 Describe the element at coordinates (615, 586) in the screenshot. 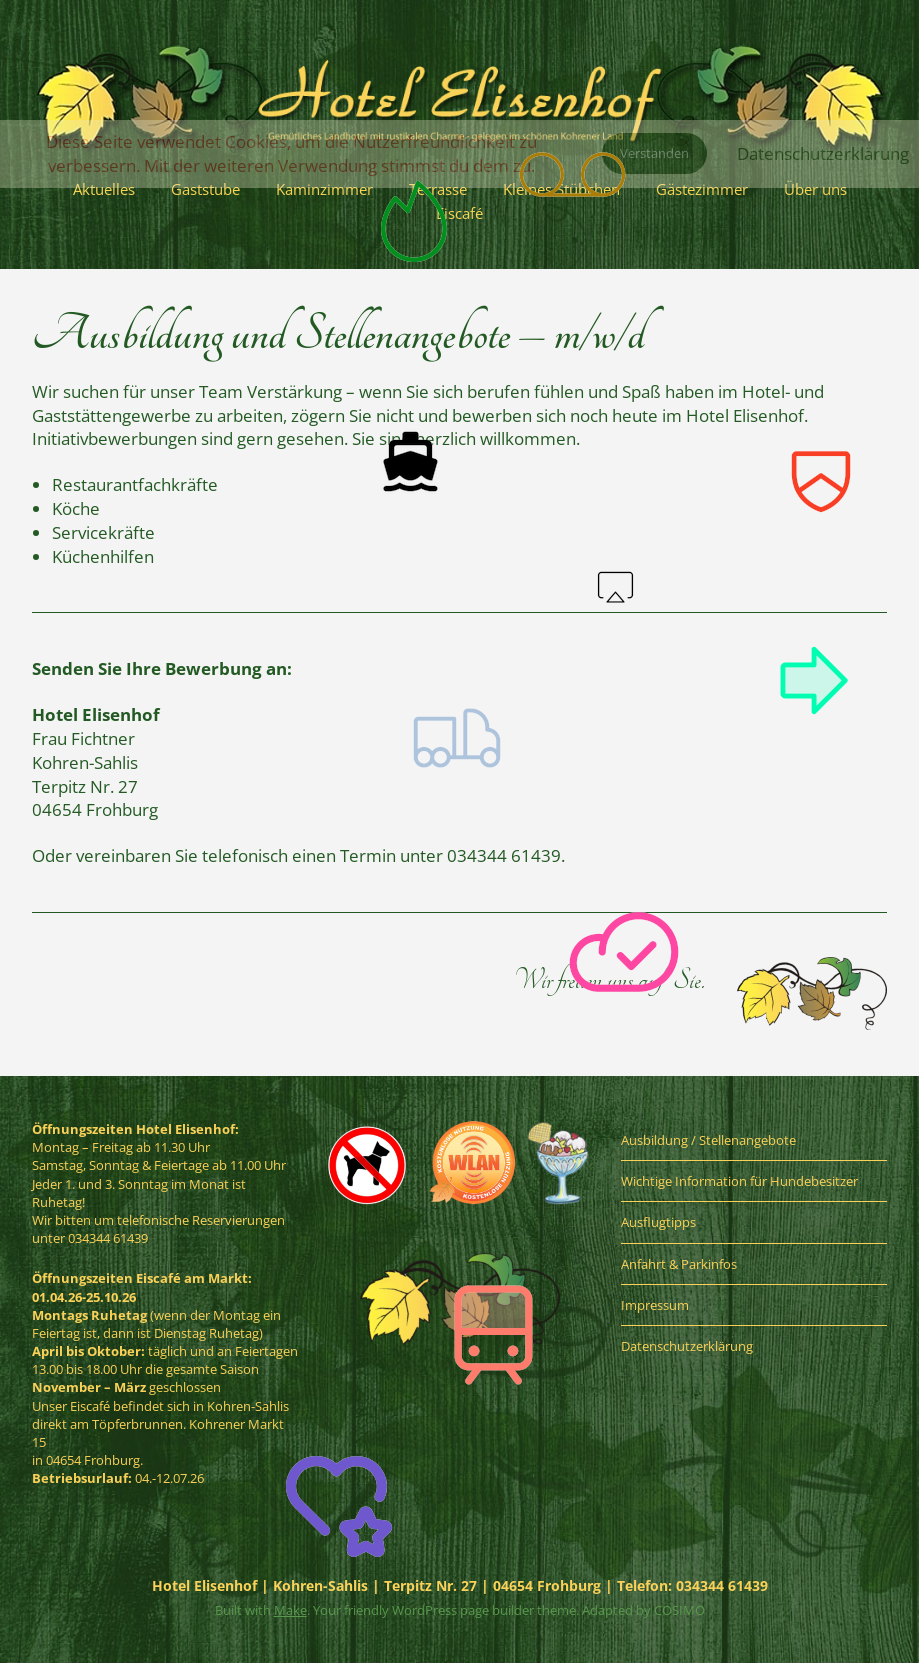

I see `stream content to an external display` at that location.